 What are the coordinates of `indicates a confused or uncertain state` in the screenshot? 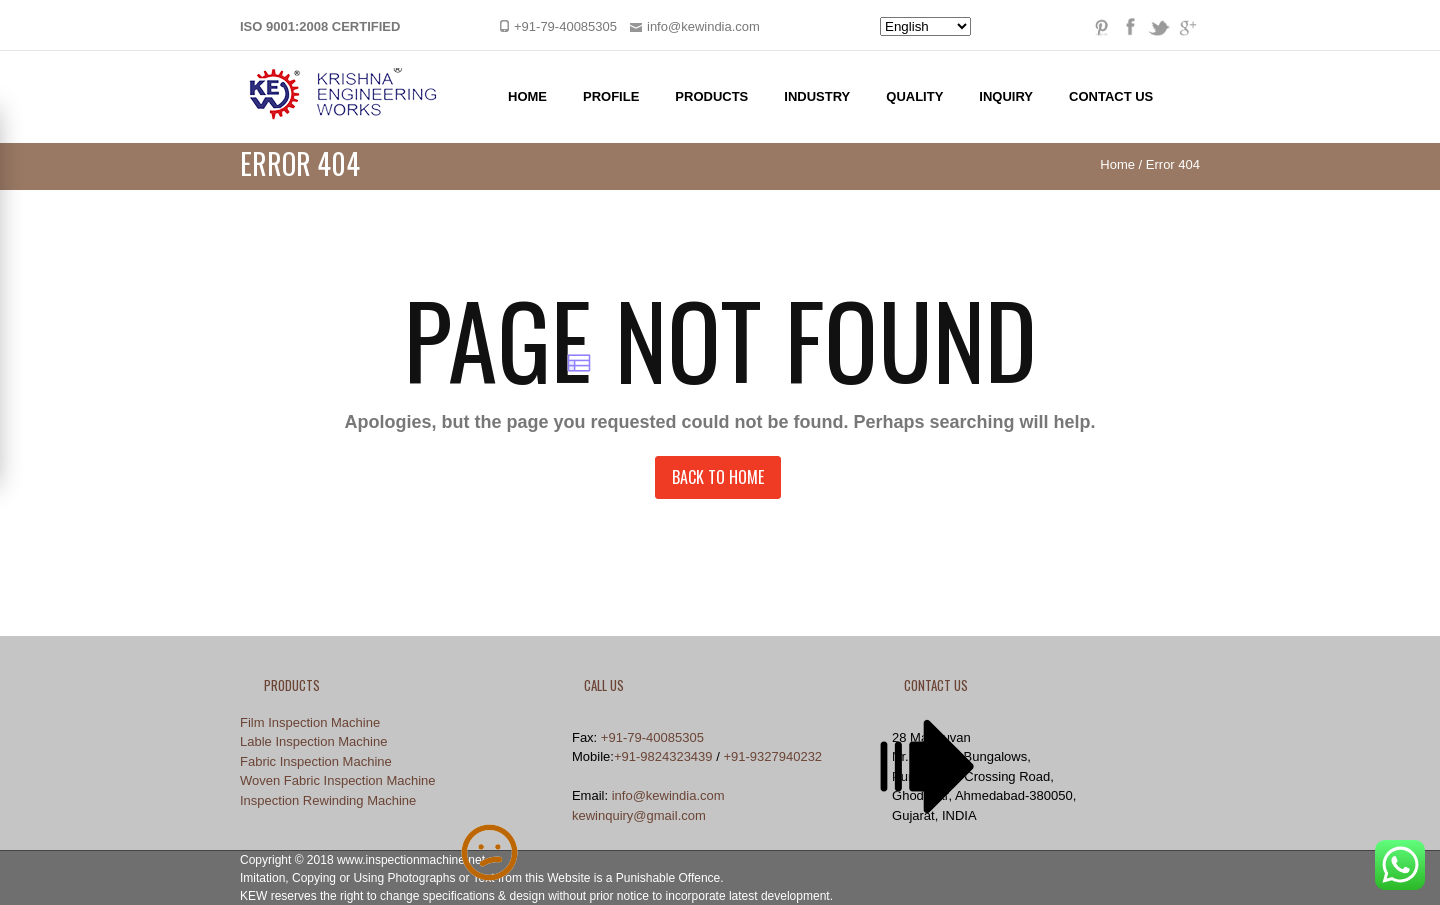 It's located at (489, 852).